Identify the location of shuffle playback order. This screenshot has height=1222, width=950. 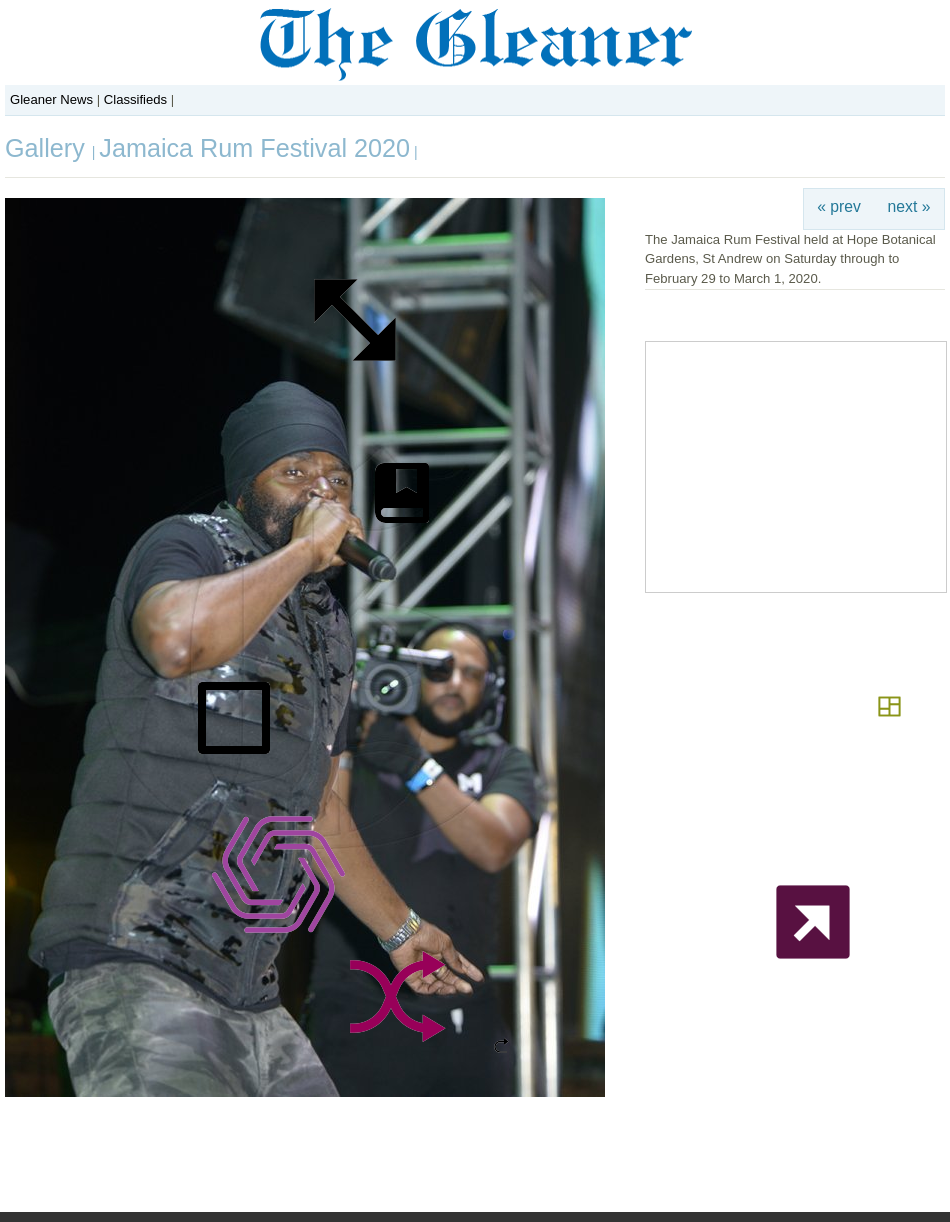
(395, 996).